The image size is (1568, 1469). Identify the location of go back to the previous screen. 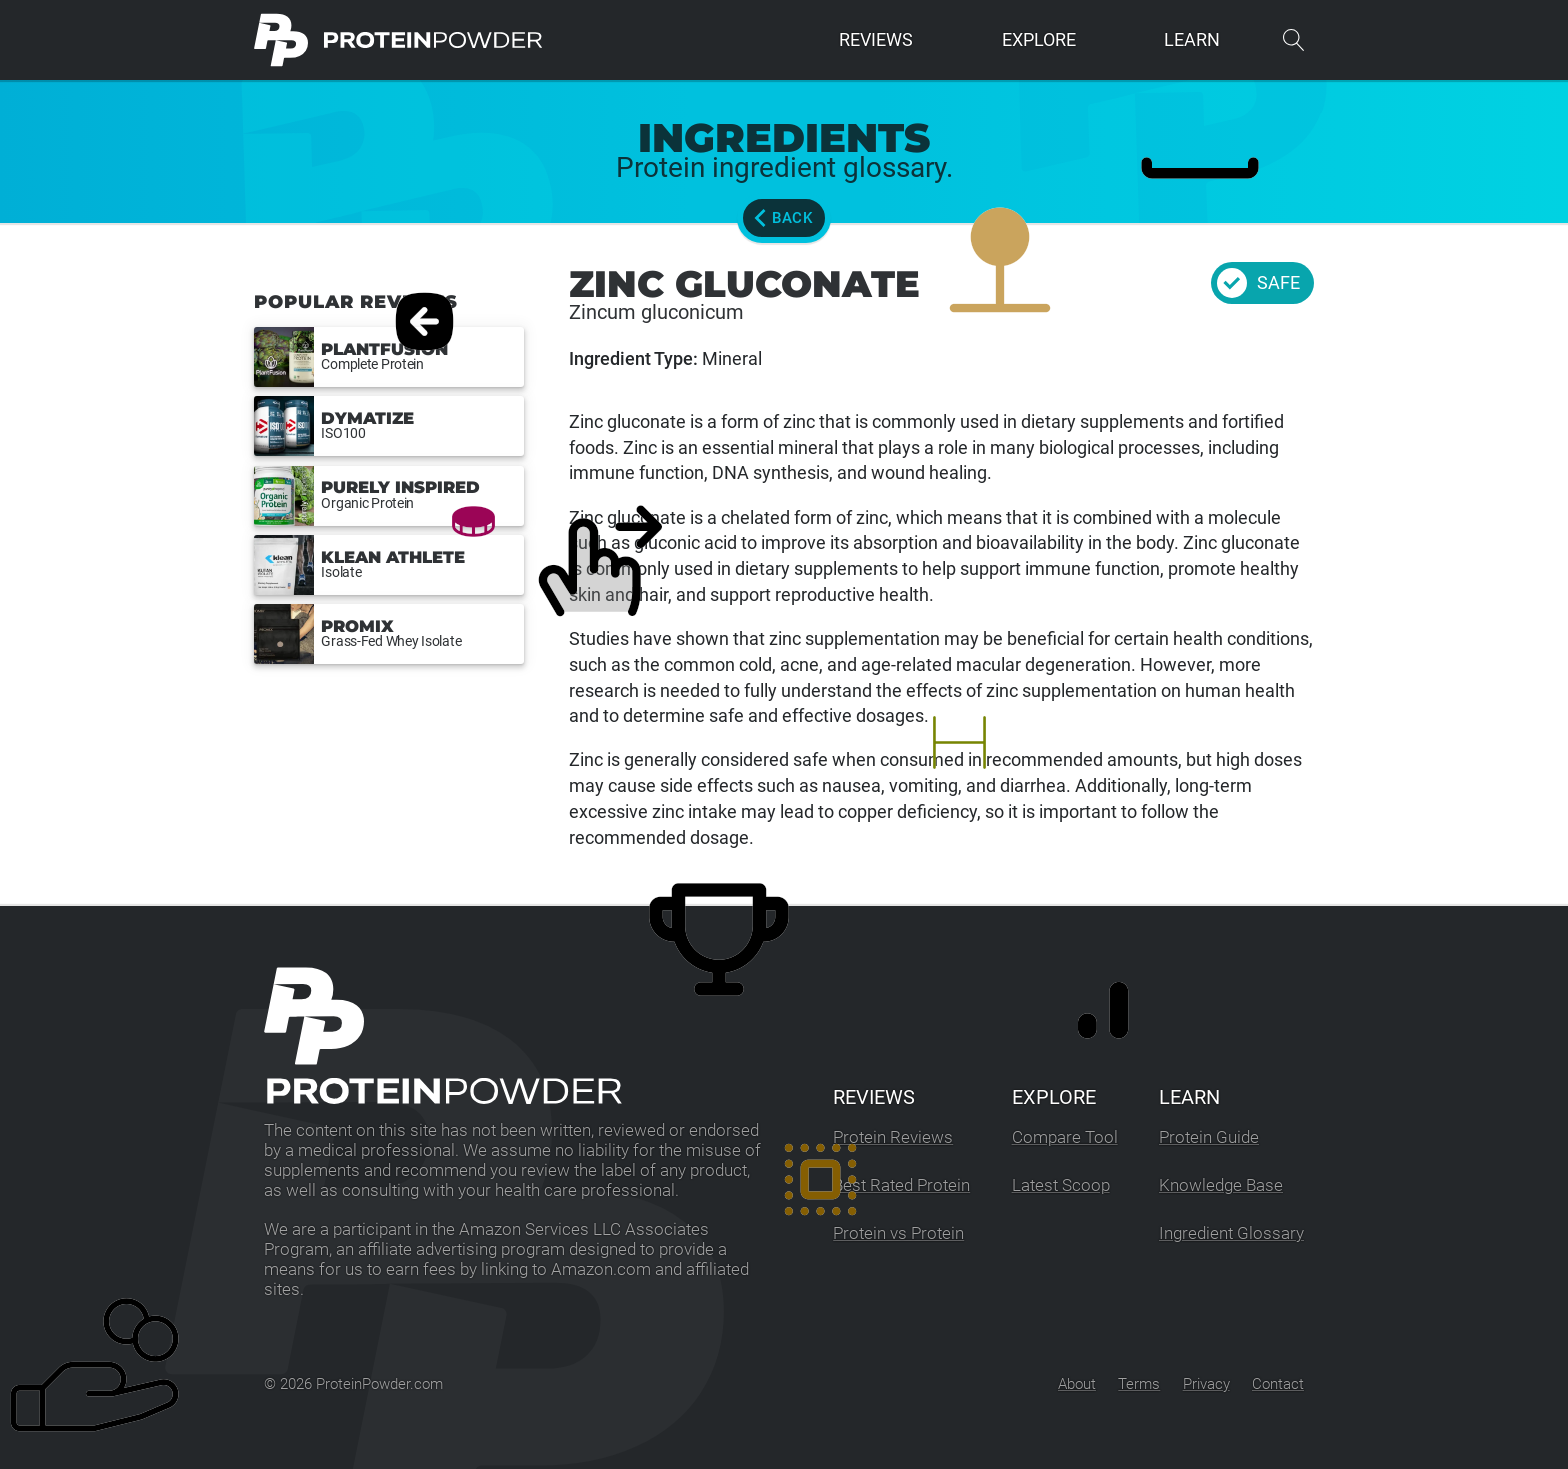
(424, 321).